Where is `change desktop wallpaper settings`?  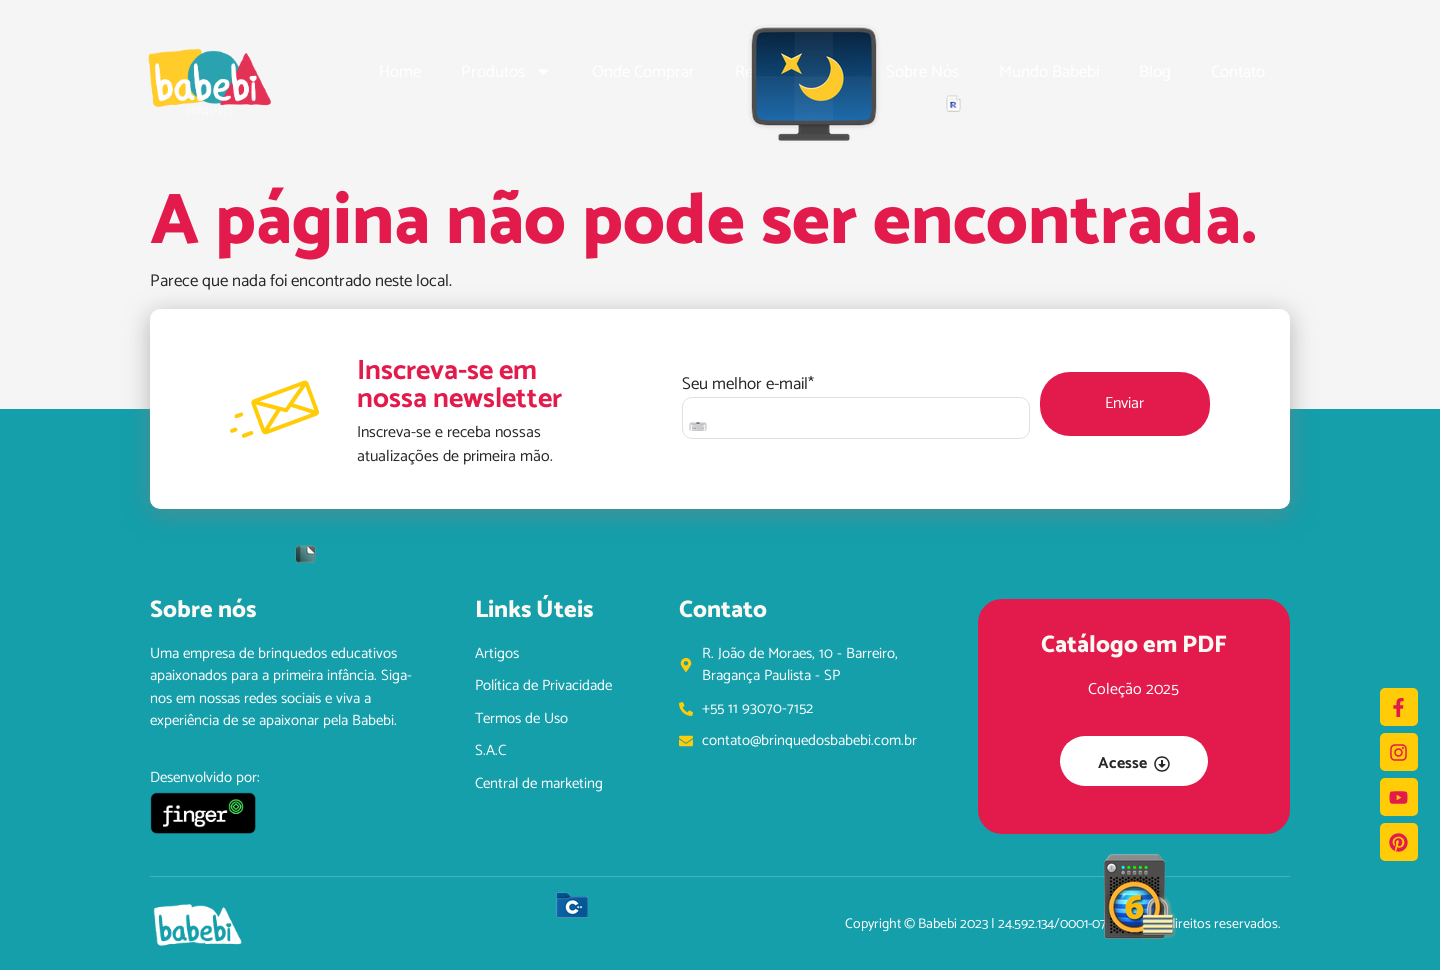
change desktop wallpaper settings is located at coordinates (305, 553).